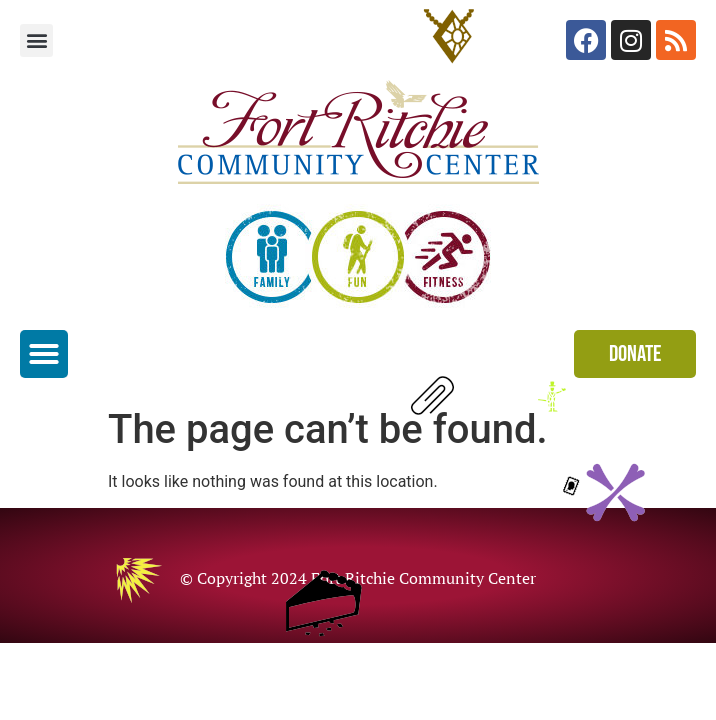 The width and height of the screenshot is (716, 720). Describe the element at coordinates (552, 396) in the screenshot. I see `circus or entertainment category` at that location.